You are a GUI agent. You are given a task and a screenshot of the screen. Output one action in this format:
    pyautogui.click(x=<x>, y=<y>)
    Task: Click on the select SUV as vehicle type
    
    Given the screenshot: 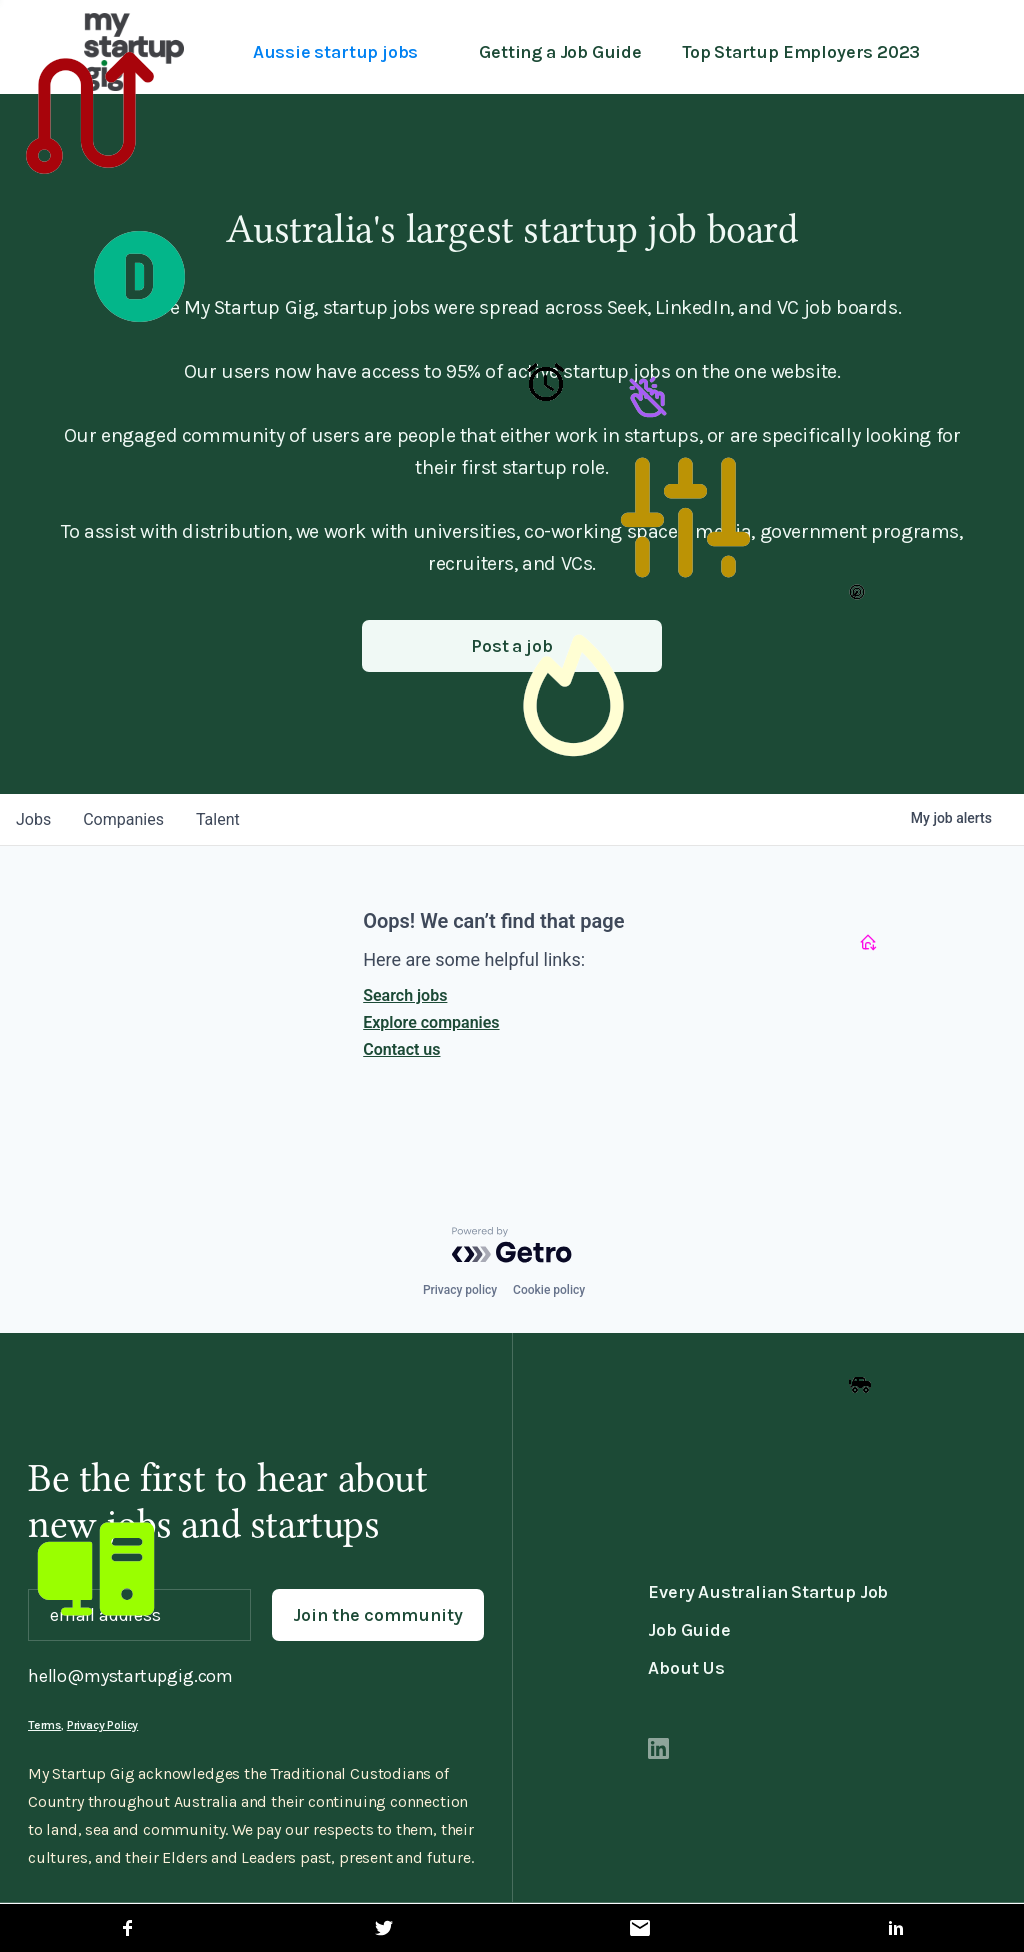 What is the action you would take?
    pyautogui.click(x=860, y=1385)
    